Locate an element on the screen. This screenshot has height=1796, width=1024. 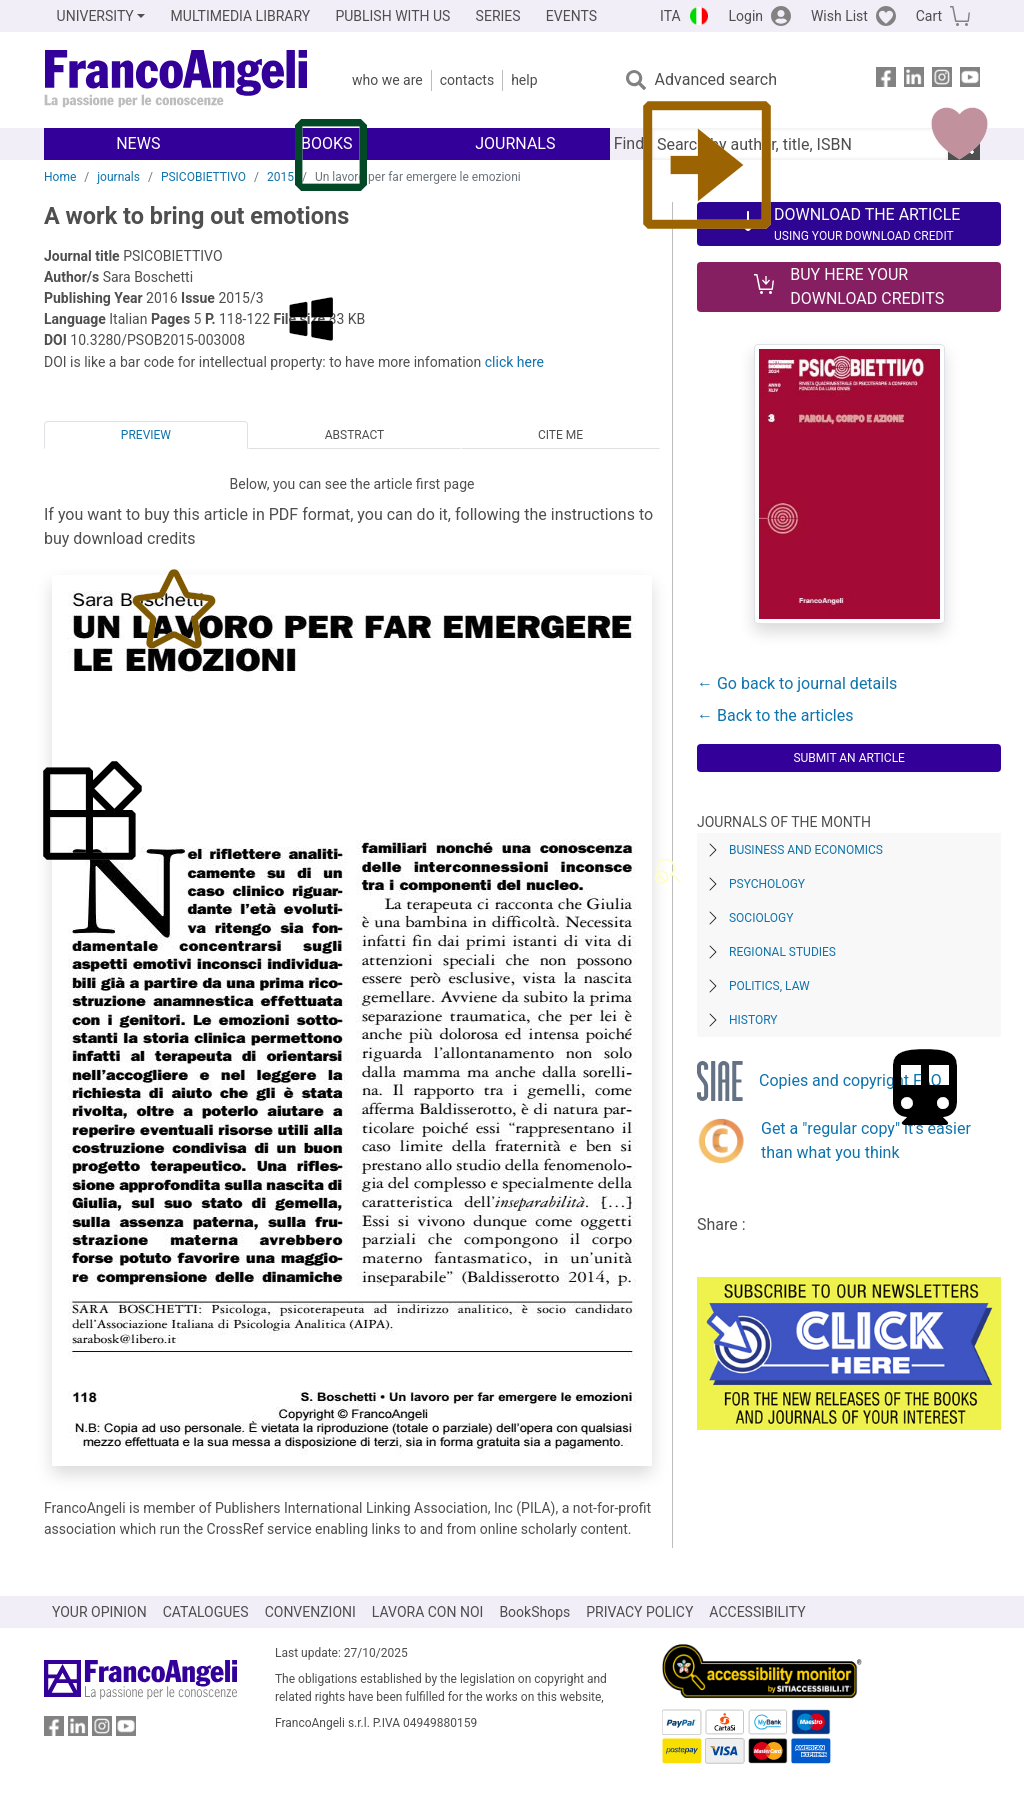
stop debugging session is located at coordinates (331, 155).